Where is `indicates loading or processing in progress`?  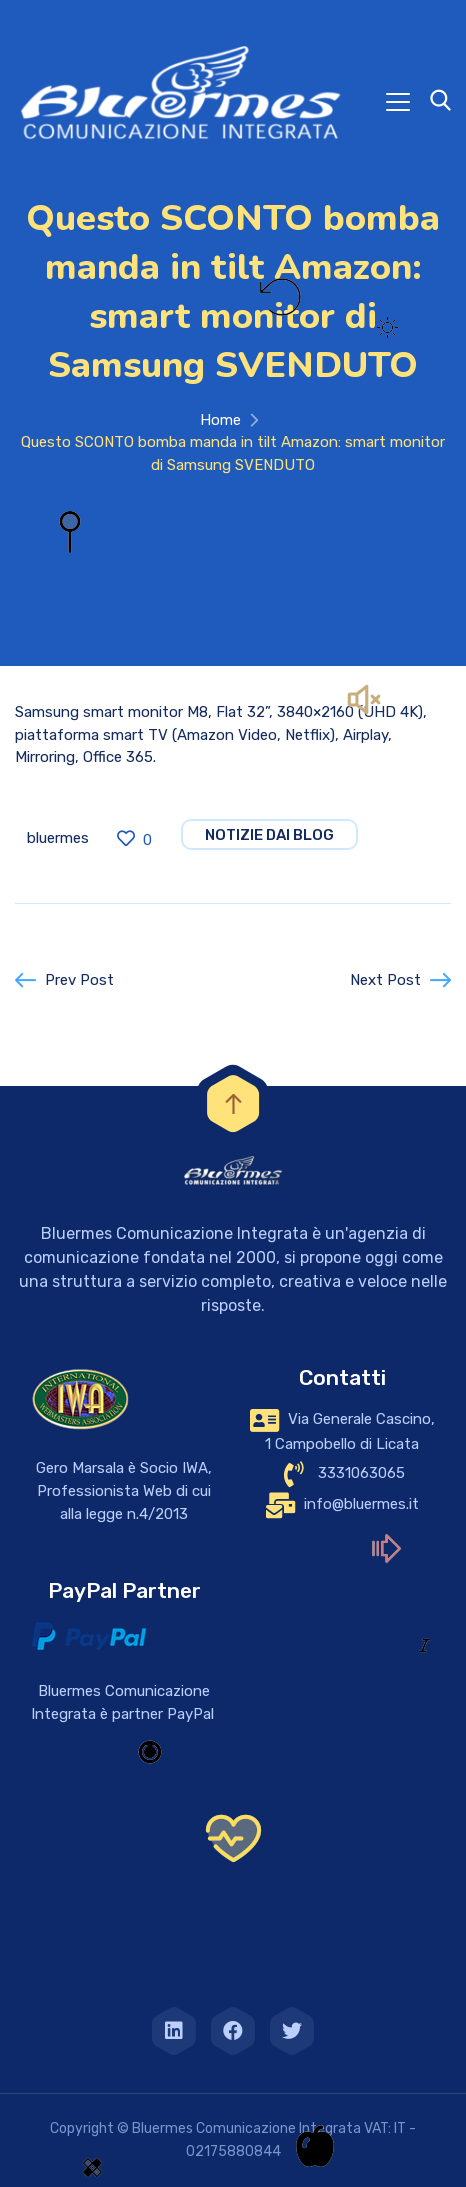
indicates loading or processing in progress is located at coordinates (150, 1752).